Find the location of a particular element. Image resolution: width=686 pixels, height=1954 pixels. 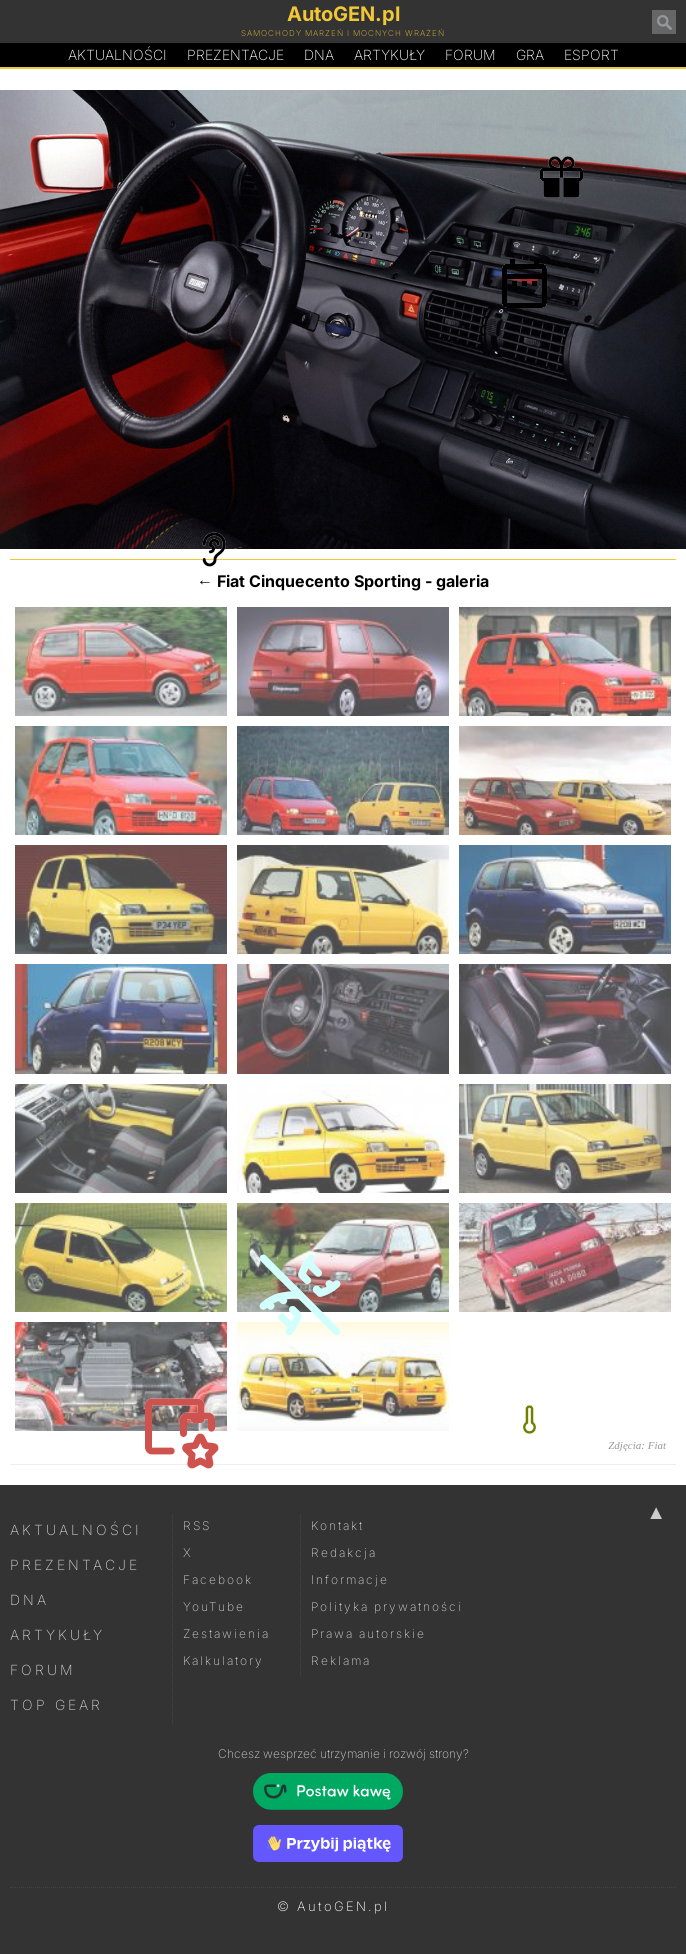

view or redeem a gift is located at coordinates (561, 179).